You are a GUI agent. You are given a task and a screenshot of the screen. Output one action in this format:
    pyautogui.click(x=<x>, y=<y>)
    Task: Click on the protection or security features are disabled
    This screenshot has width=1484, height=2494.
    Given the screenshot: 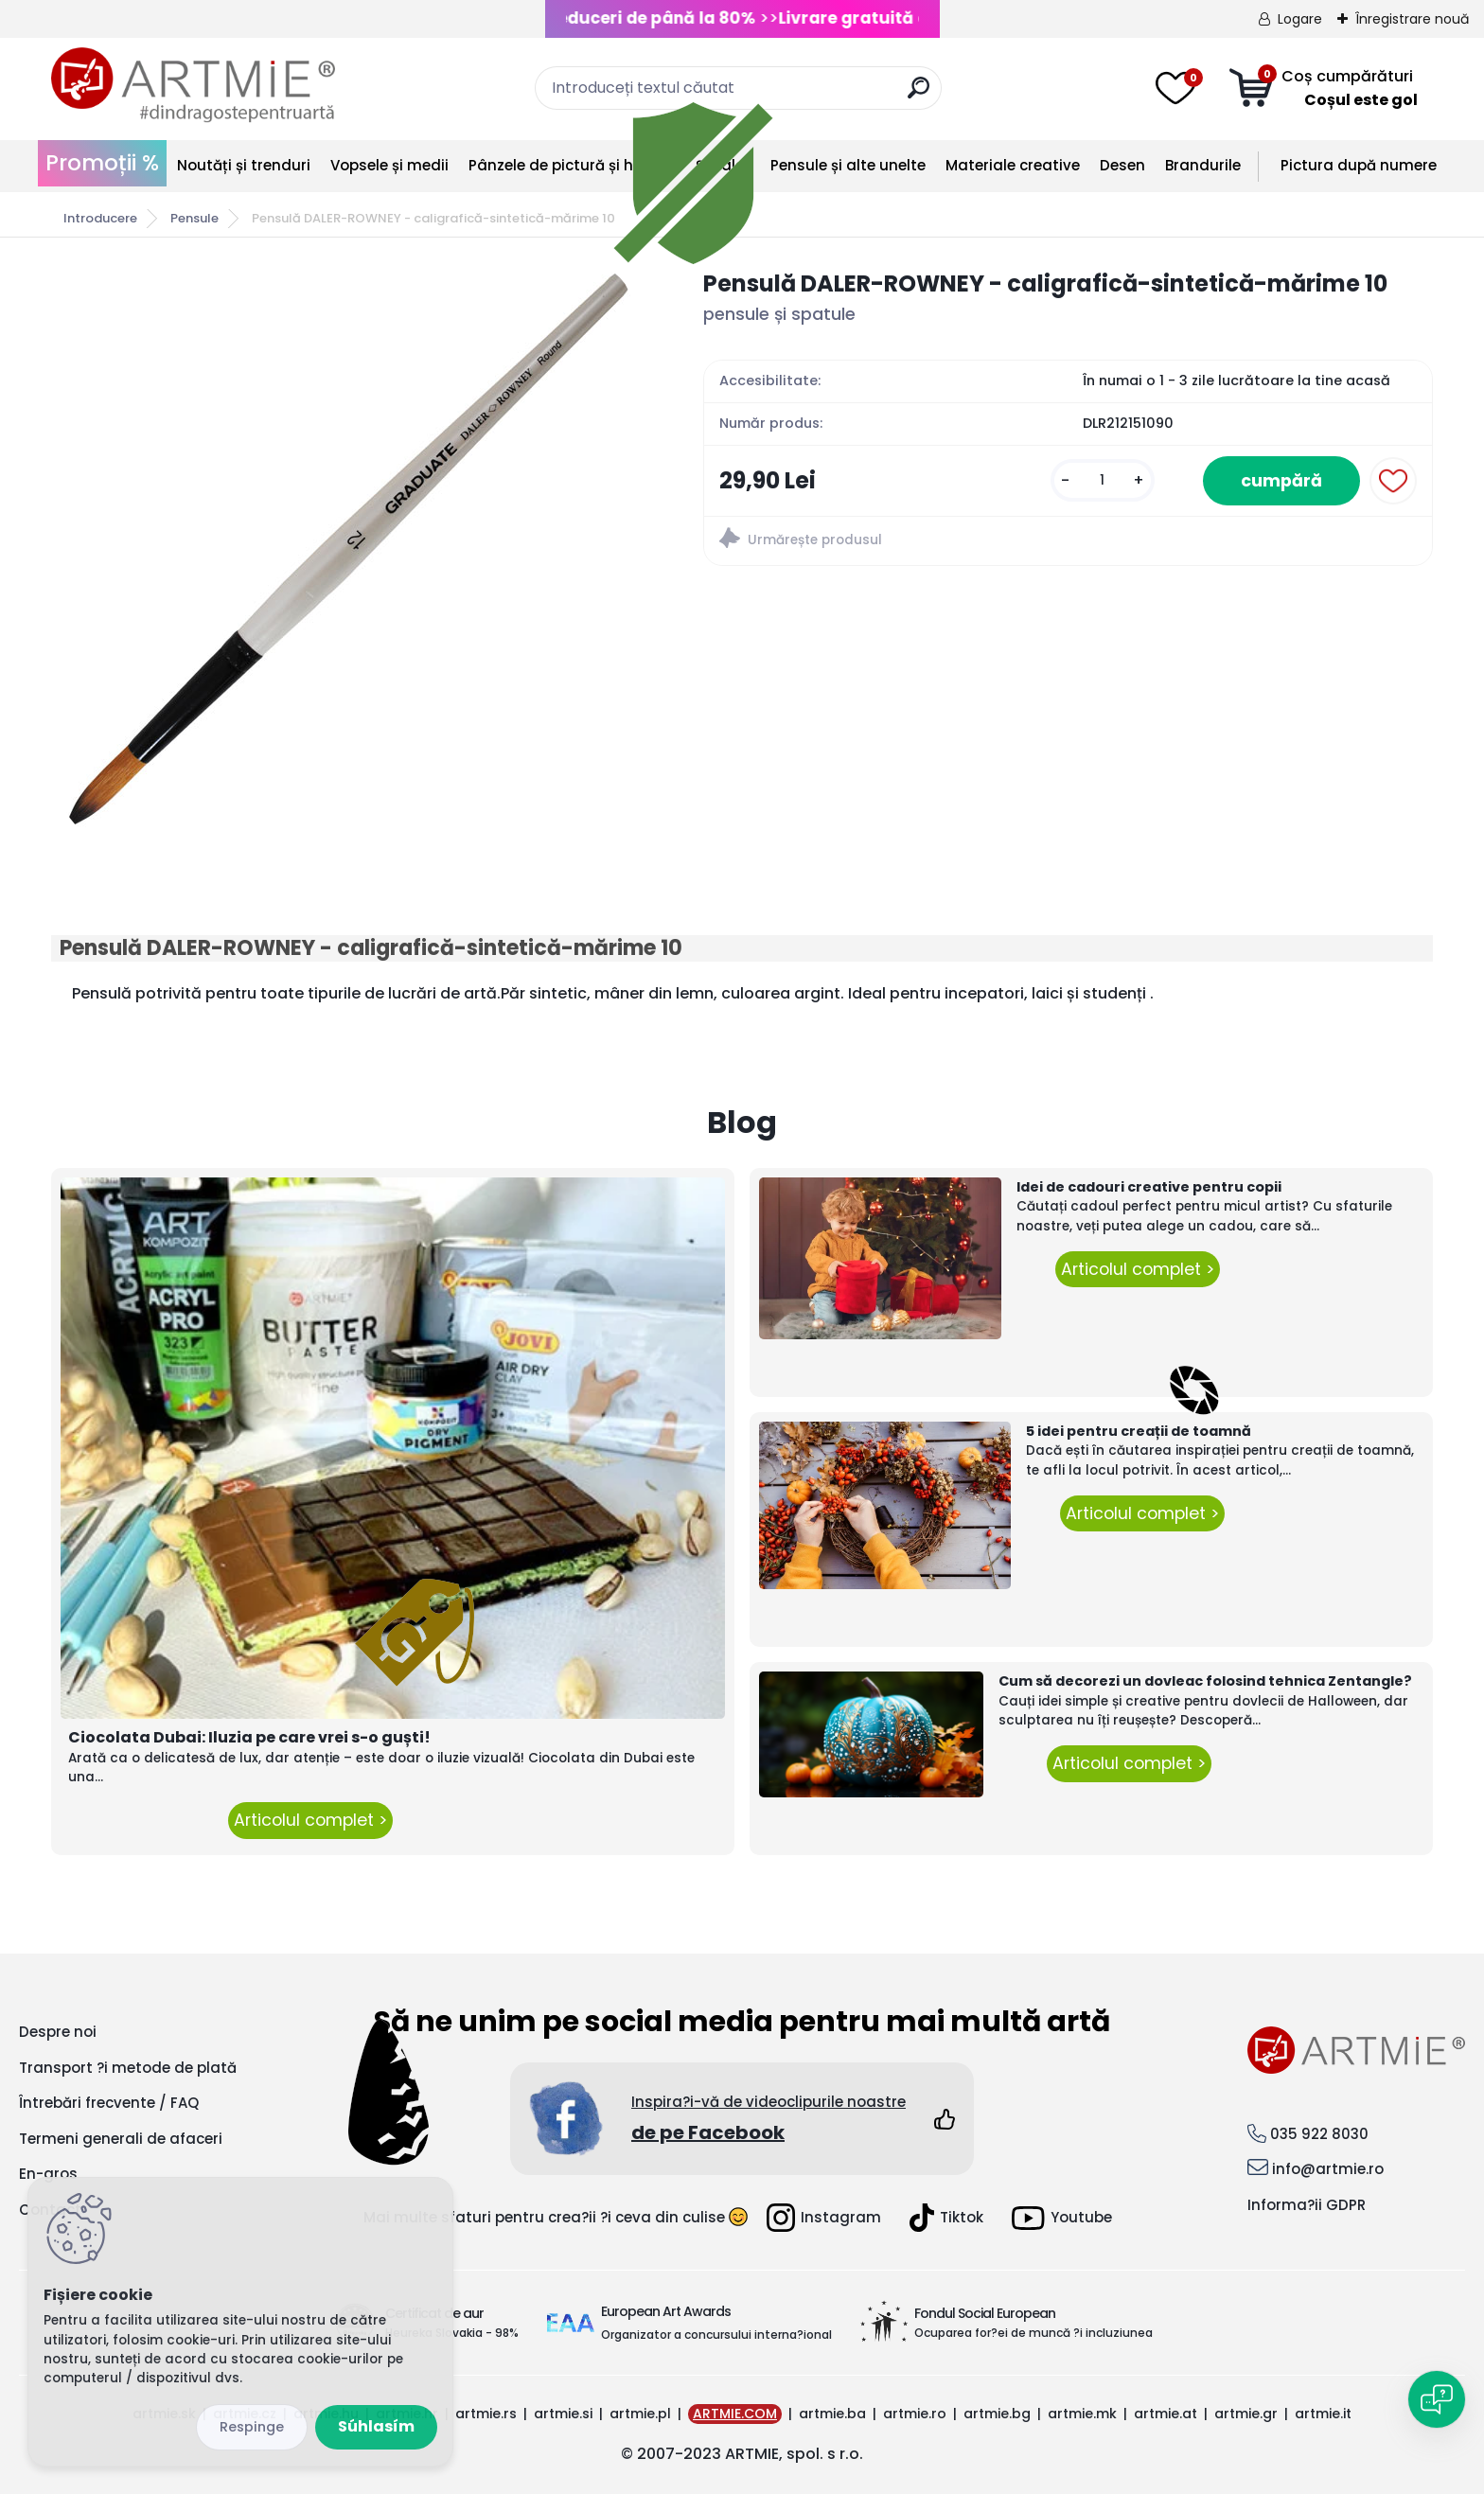 What is the action you would take?
    pyautogui.click(x=693, y=183)
    